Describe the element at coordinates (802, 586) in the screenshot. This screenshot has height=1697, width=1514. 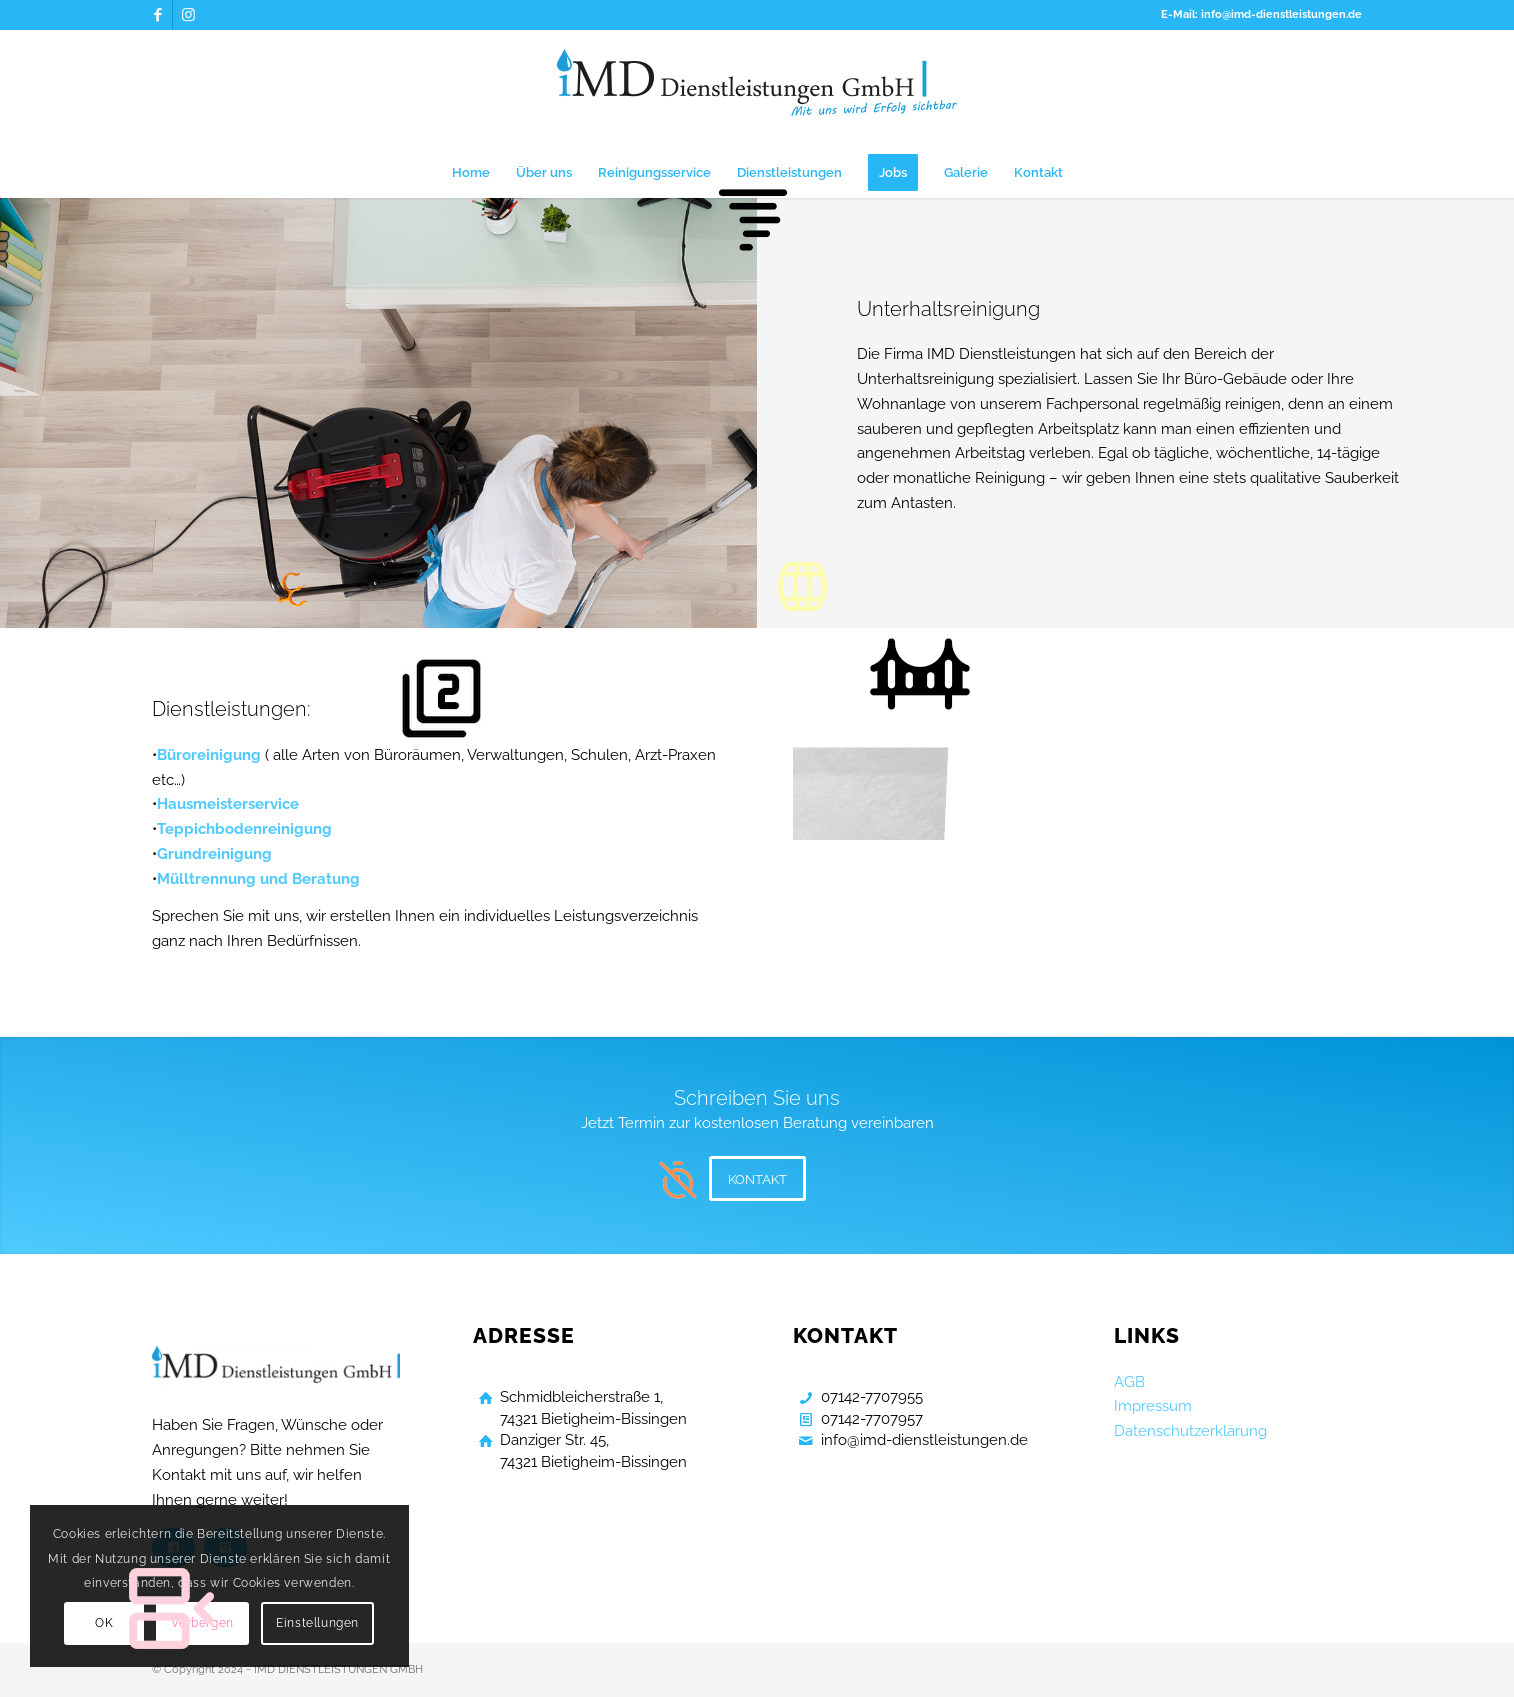
I see `view inventory or storage items` at that location.